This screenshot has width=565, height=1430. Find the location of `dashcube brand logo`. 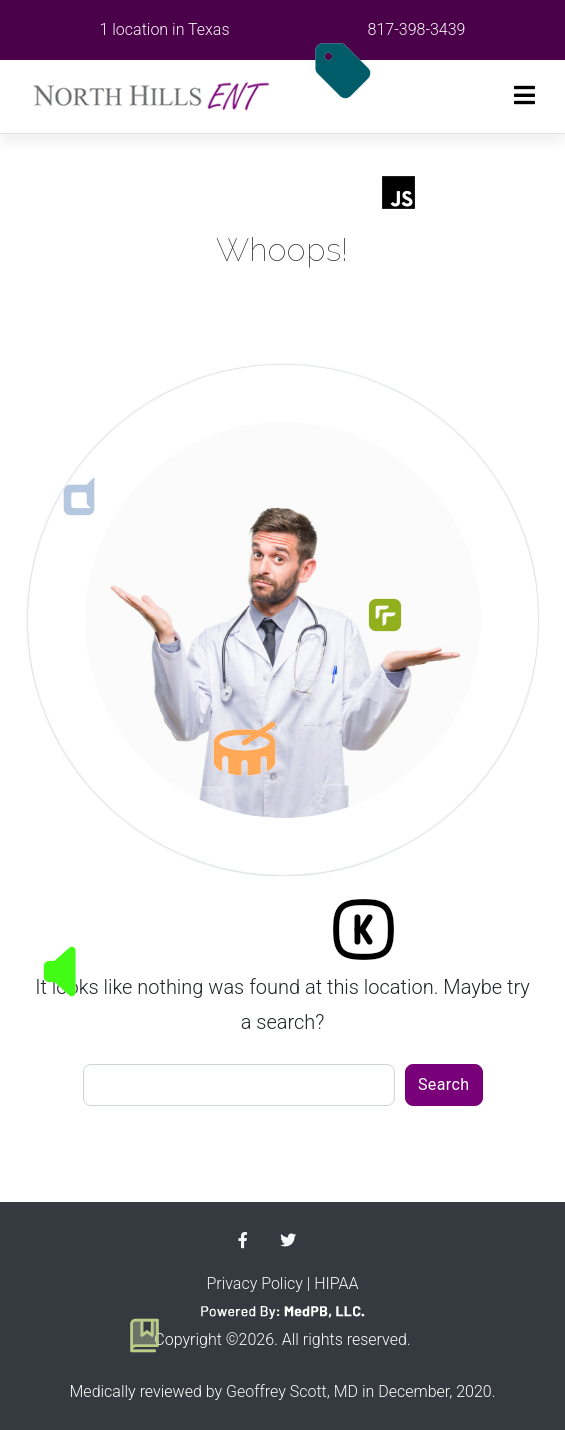

dashcube brand logo is located at coordinates (79, 496).